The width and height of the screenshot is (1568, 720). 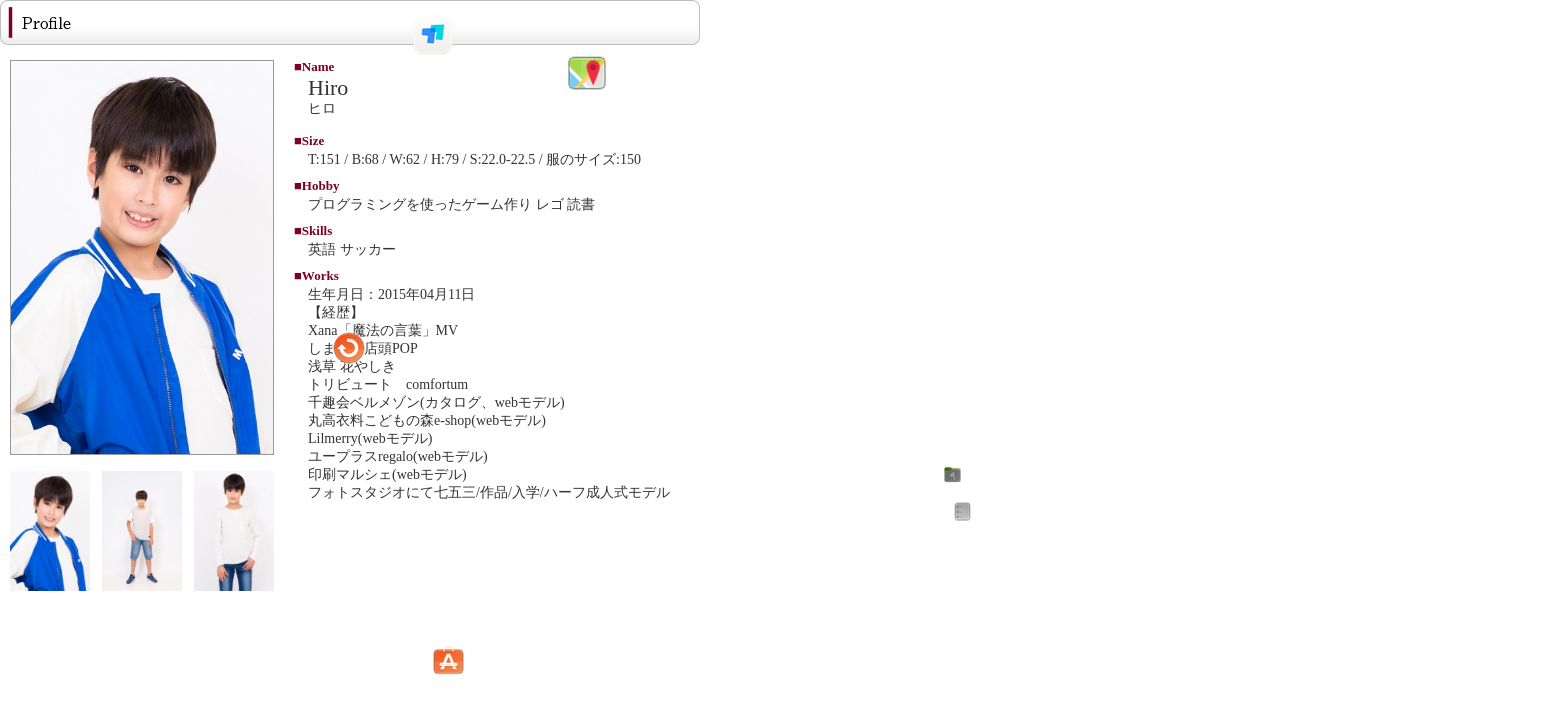 I want to click on access network server settings, so click(x=962, y=511).